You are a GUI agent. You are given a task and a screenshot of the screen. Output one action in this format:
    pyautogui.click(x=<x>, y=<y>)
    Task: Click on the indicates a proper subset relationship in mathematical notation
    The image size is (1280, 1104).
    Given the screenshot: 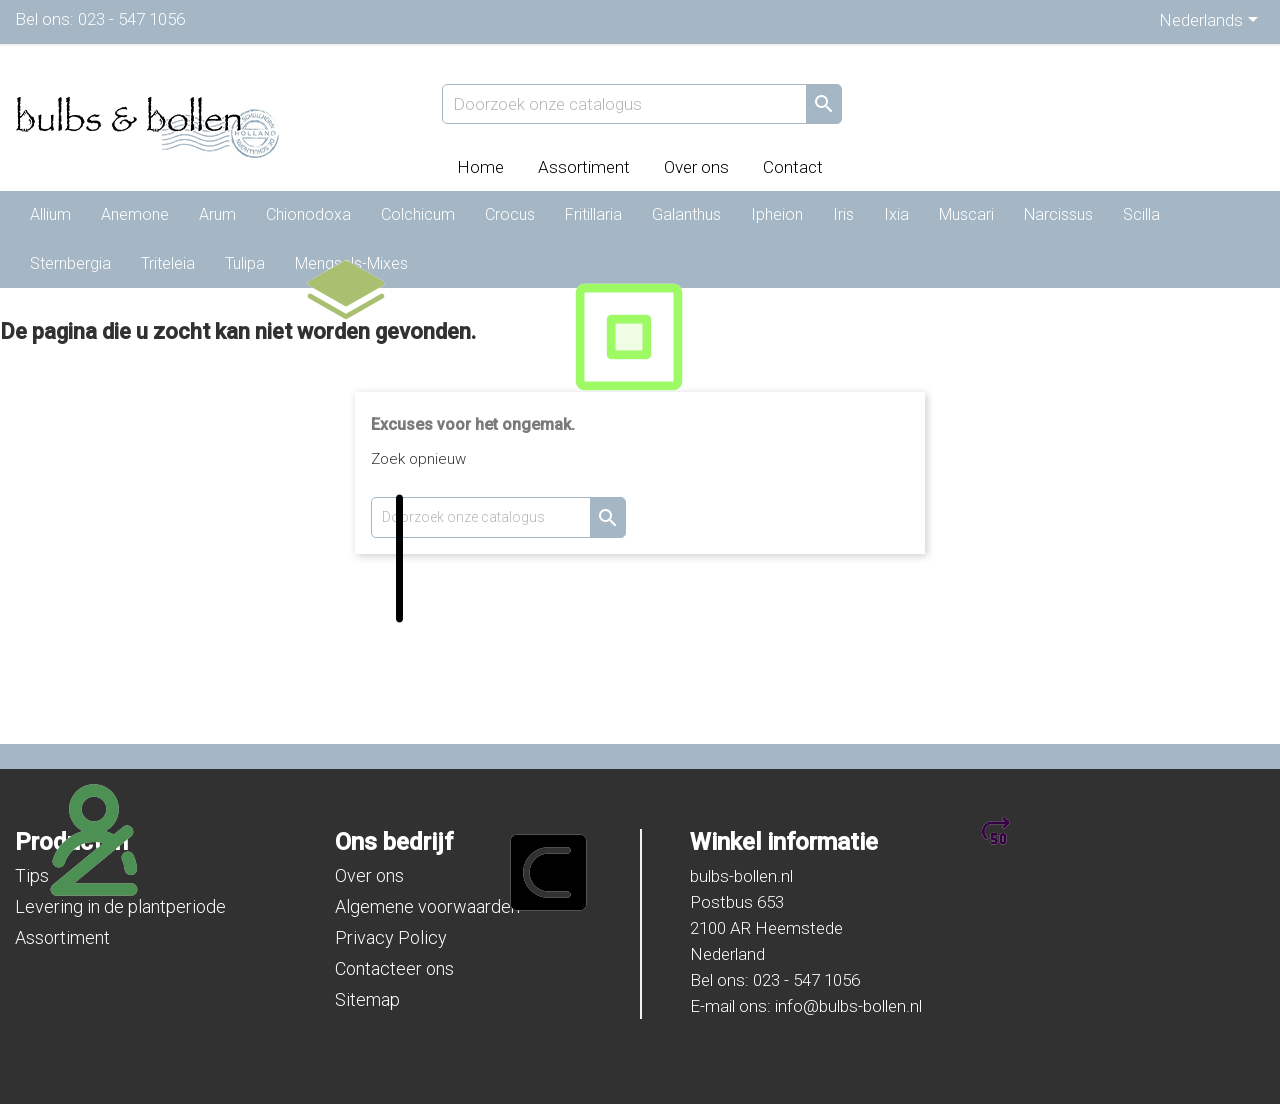 What is the action you would take?
    pyautogui.click(x=548, y=872)
    